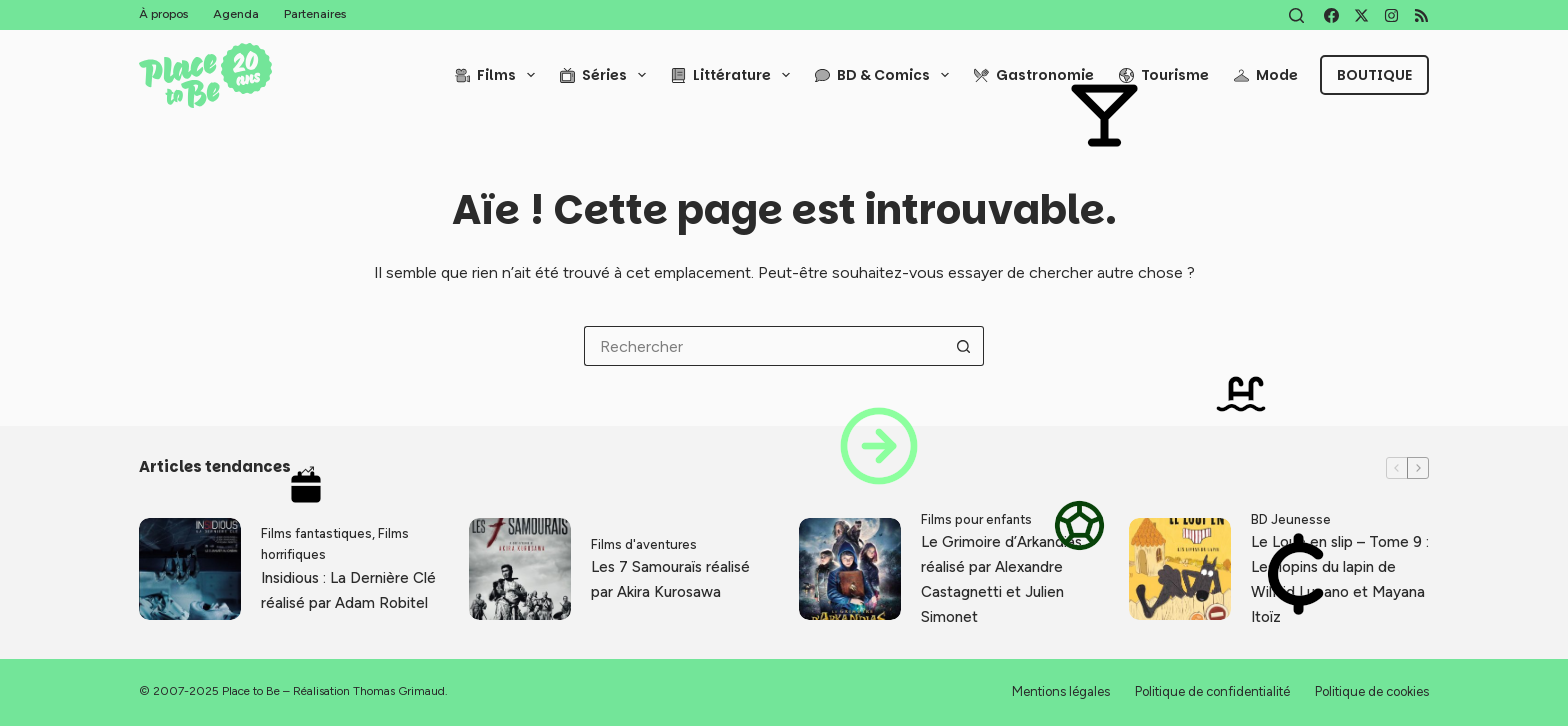 The width and height of the screenshot is (1568, 726). Describe the element at coordinates (1079, 525) in the screenshot. I see `access football or soccer content` at that location.